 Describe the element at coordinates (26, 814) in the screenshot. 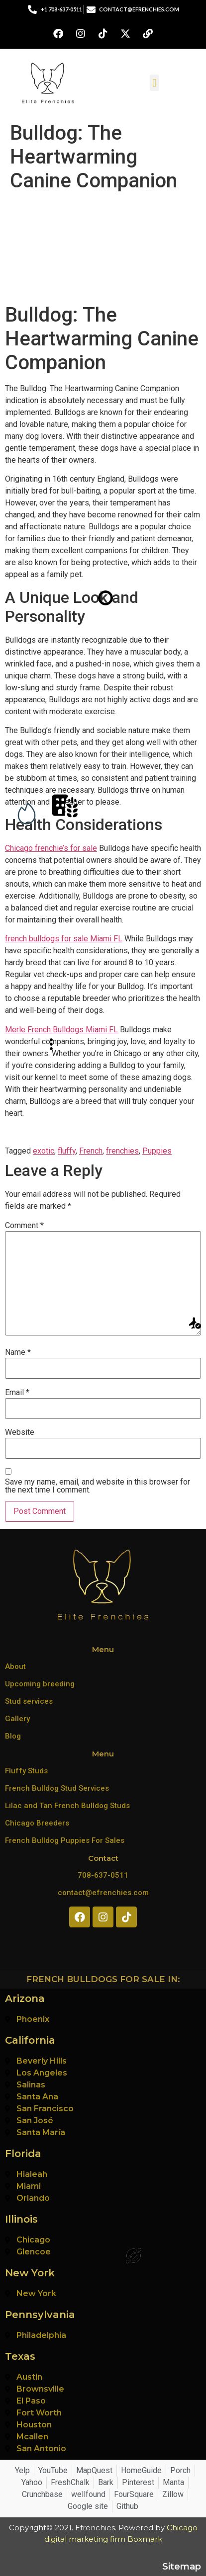

I see `indicates trending or popular content` at that location.